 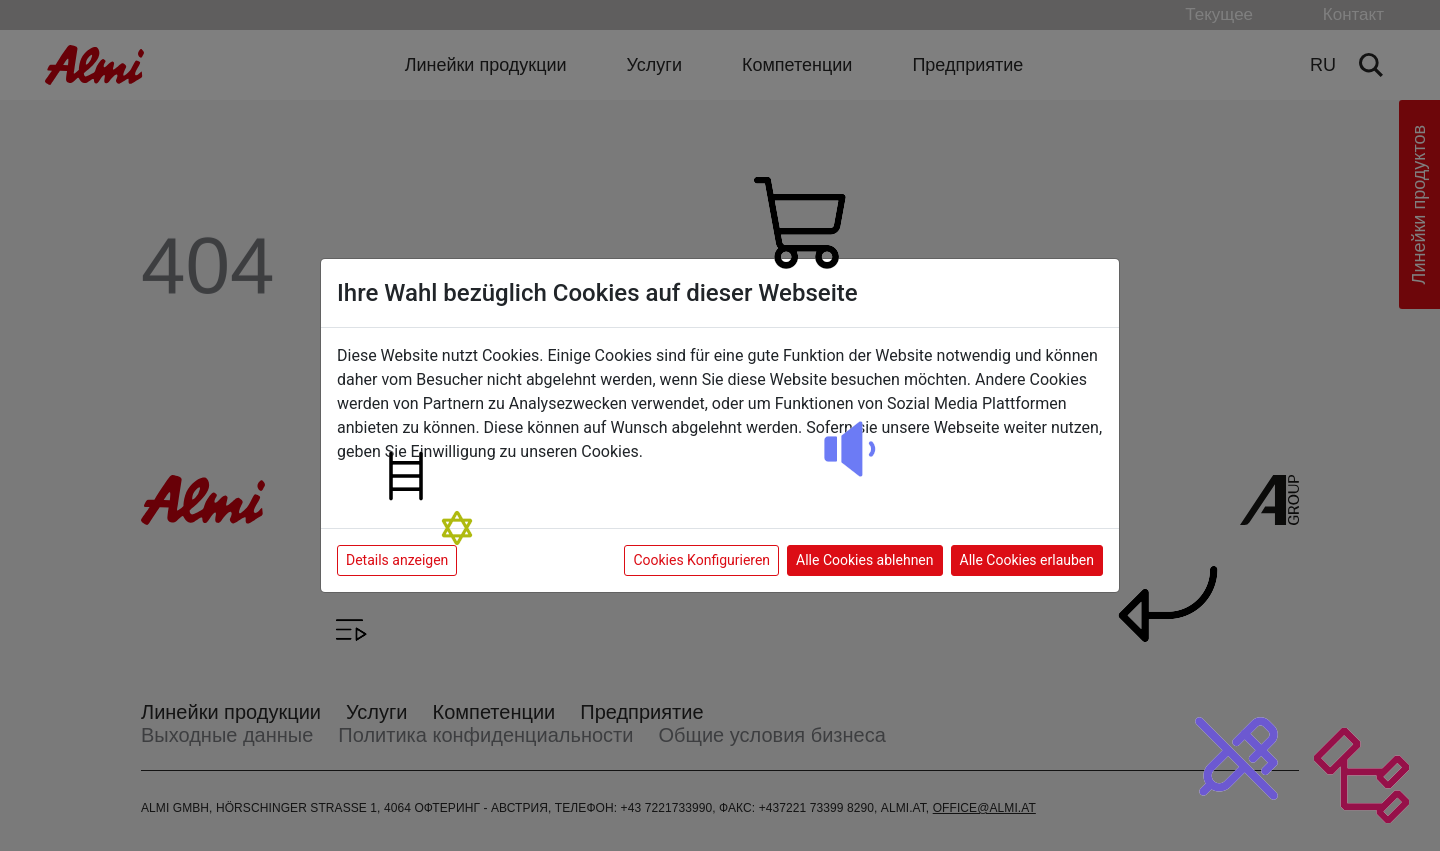 What do you see at coordinates (801, 224) in the screenshot?
I see `view your shopping cart` at bounding box center [801, 224].